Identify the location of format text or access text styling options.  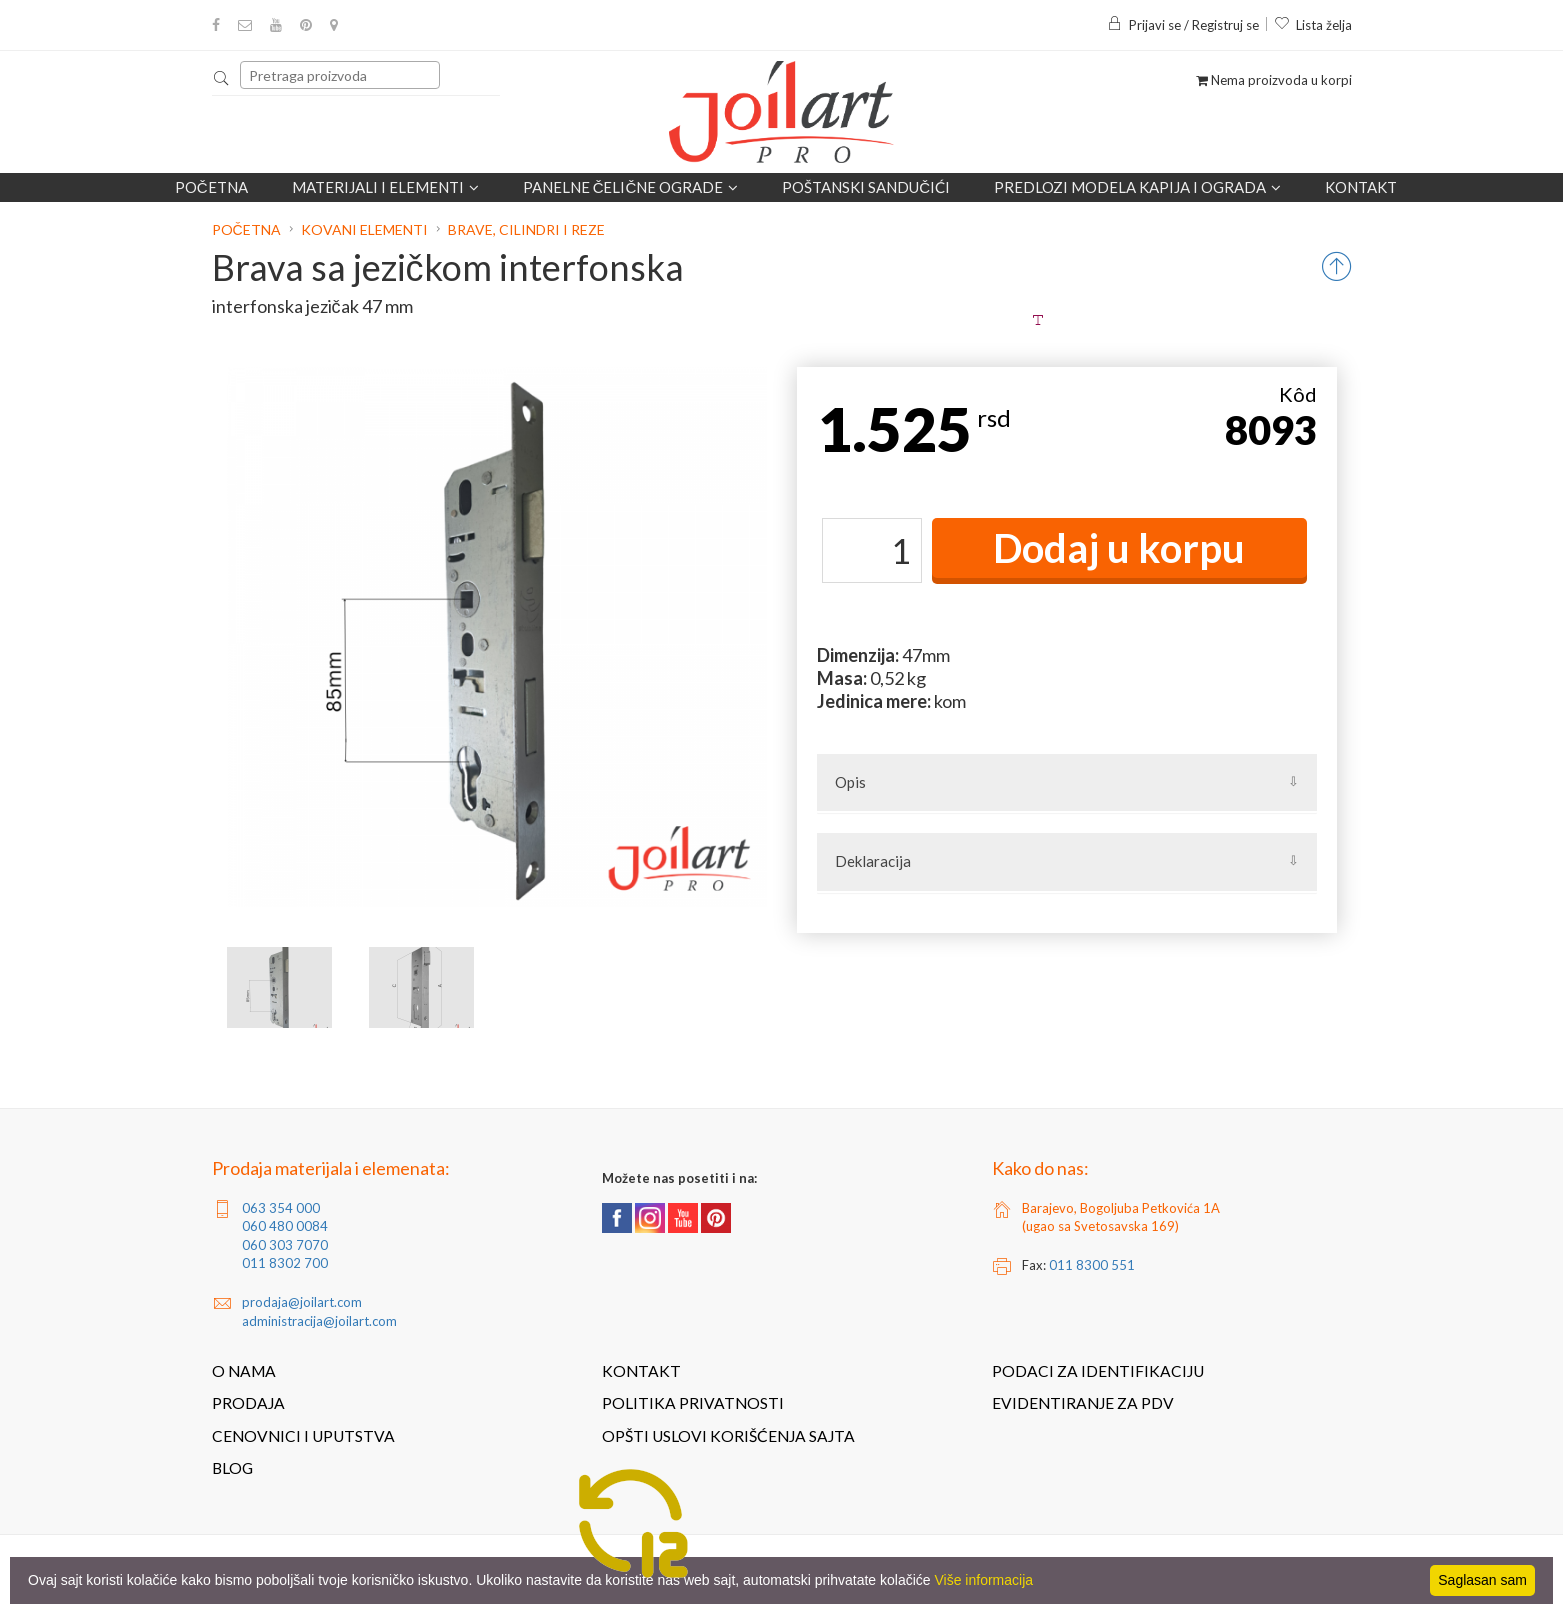
(1038, 320).